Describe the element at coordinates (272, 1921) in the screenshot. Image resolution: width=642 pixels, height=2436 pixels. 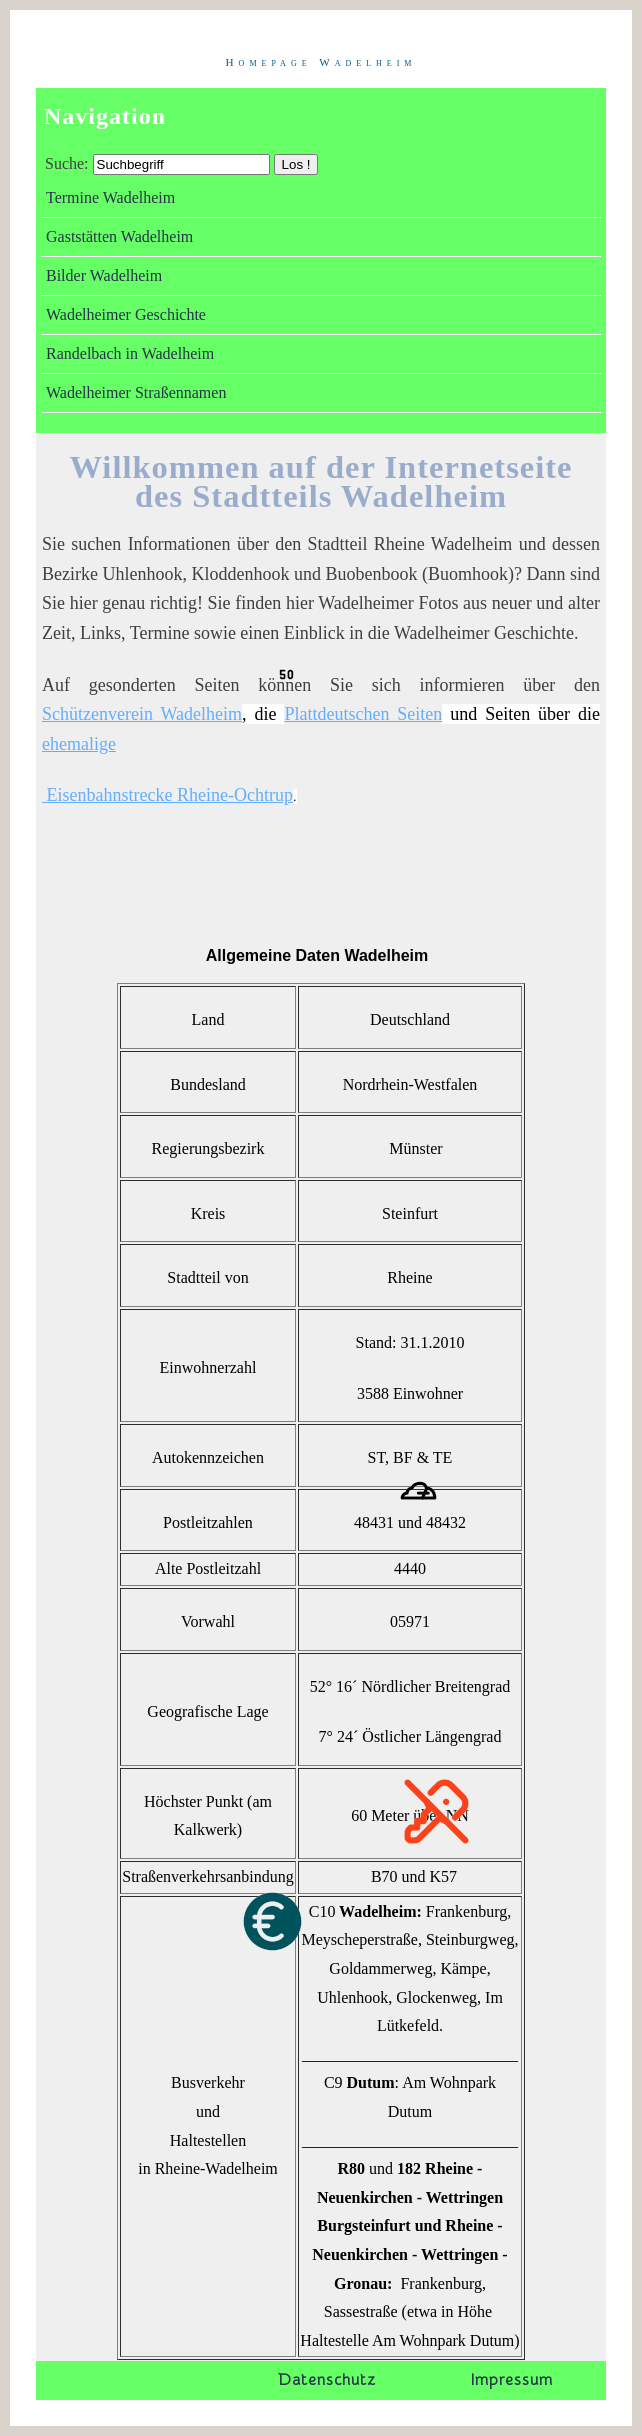
I see `view euro currency or pricing` at that location.